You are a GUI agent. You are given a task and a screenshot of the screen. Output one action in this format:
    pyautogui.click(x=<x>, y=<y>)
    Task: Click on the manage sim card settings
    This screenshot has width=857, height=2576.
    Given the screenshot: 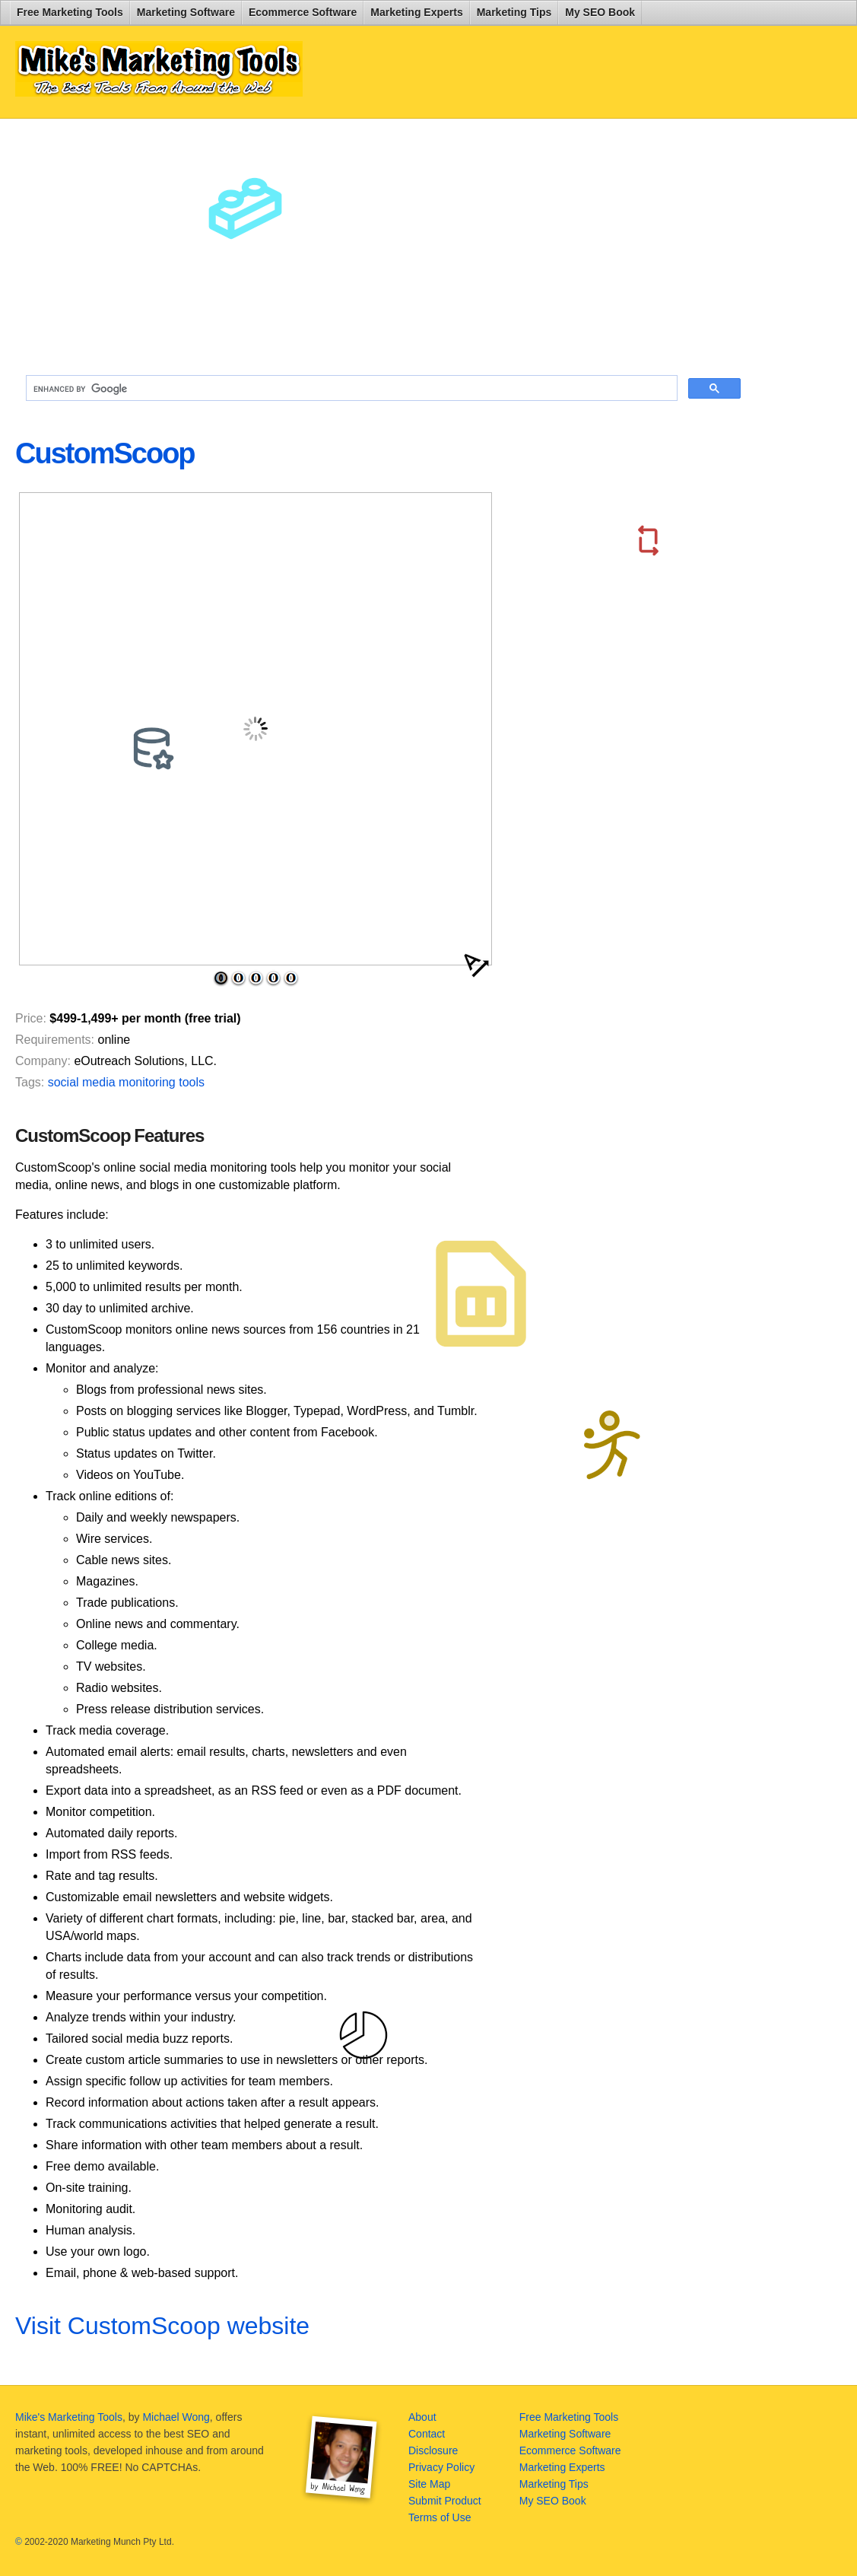 What is the action you would take?
    pyautogui.click(x=481, y=1293)
    